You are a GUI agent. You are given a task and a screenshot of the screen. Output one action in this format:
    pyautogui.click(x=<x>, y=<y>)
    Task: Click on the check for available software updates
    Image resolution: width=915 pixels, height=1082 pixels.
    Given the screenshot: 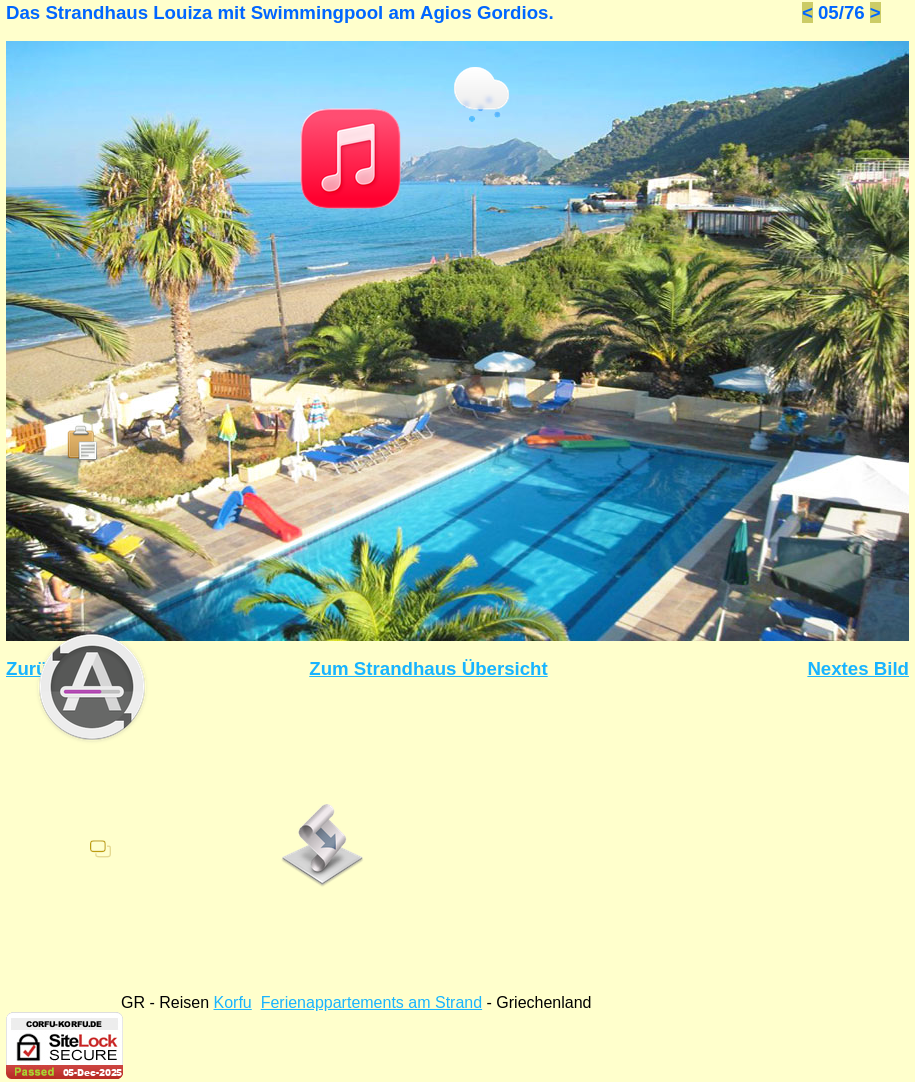 What is the action you would take?
    pyautogui.click(x=92, y=687)
    